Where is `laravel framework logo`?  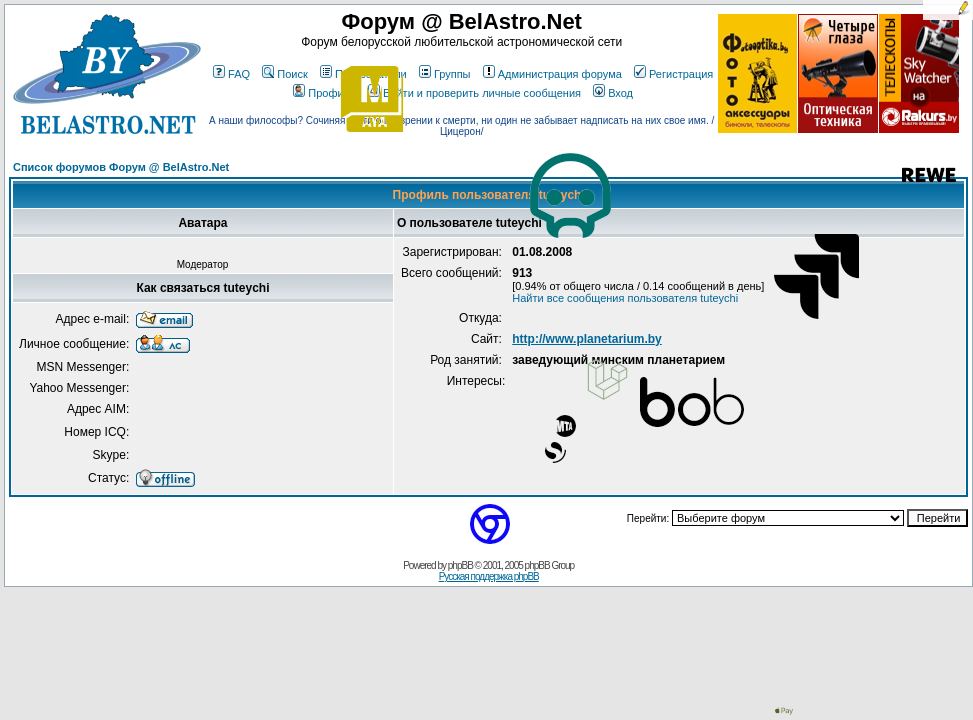 laravel framework logo is located at coordinates (607, 379).